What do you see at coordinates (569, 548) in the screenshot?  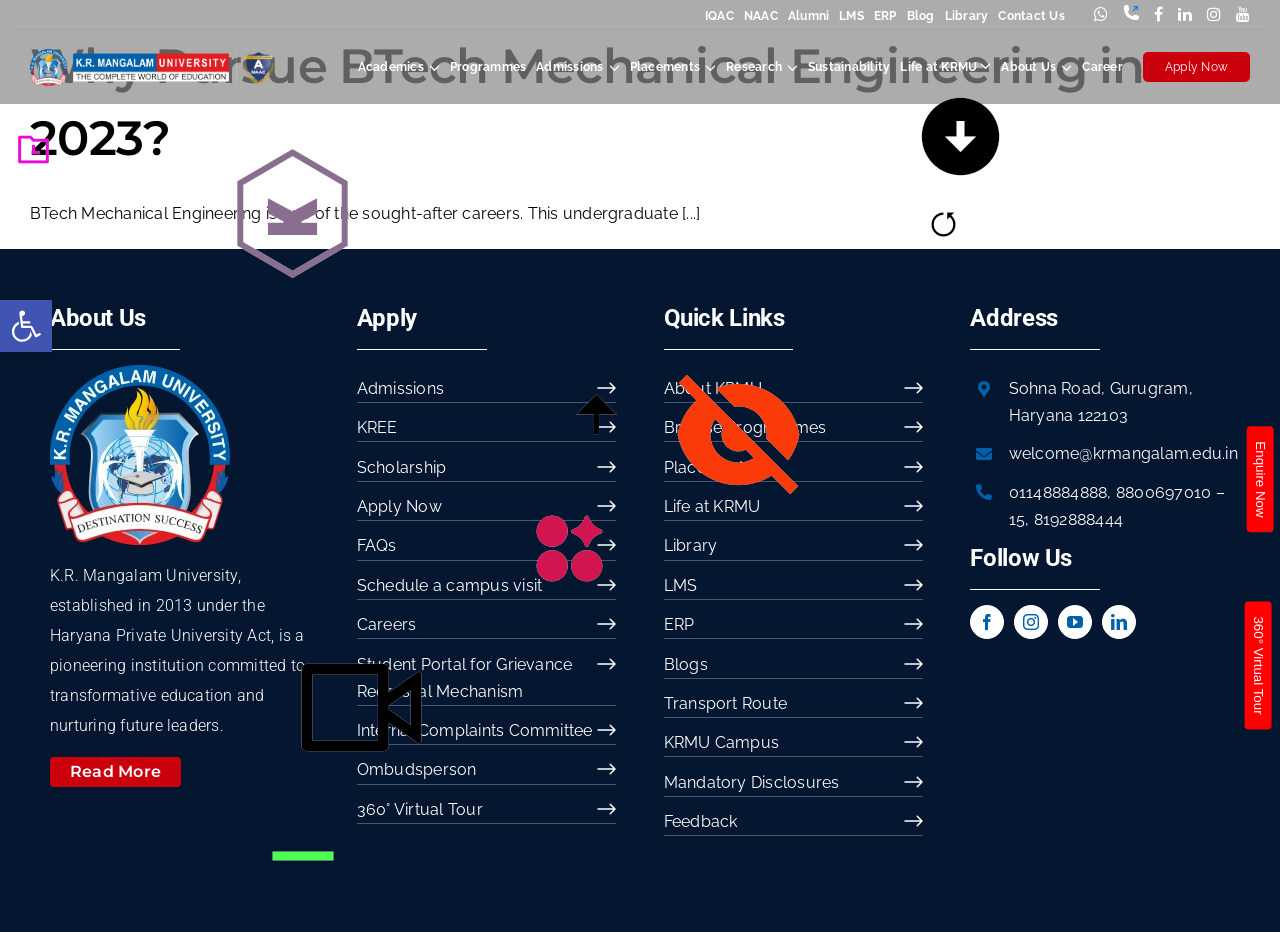 I see `access AI-powered applications` at bounding box center [569, 548].